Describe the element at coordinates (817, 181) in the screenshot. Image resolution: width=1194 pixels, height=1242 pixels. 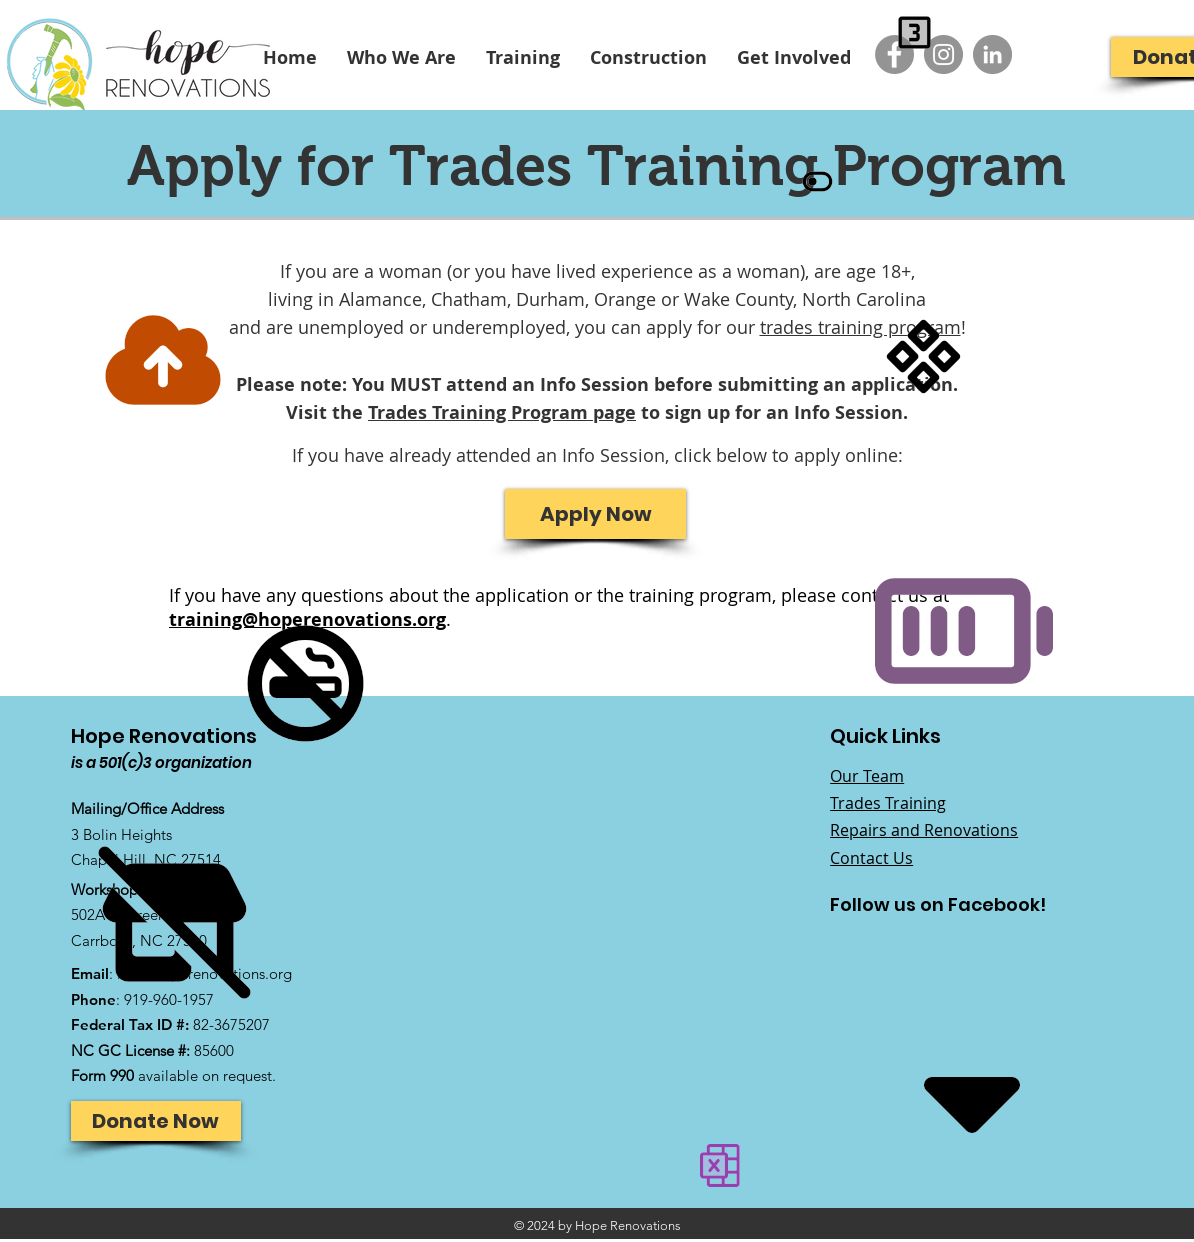
I see `toggle a setting off` at that location.